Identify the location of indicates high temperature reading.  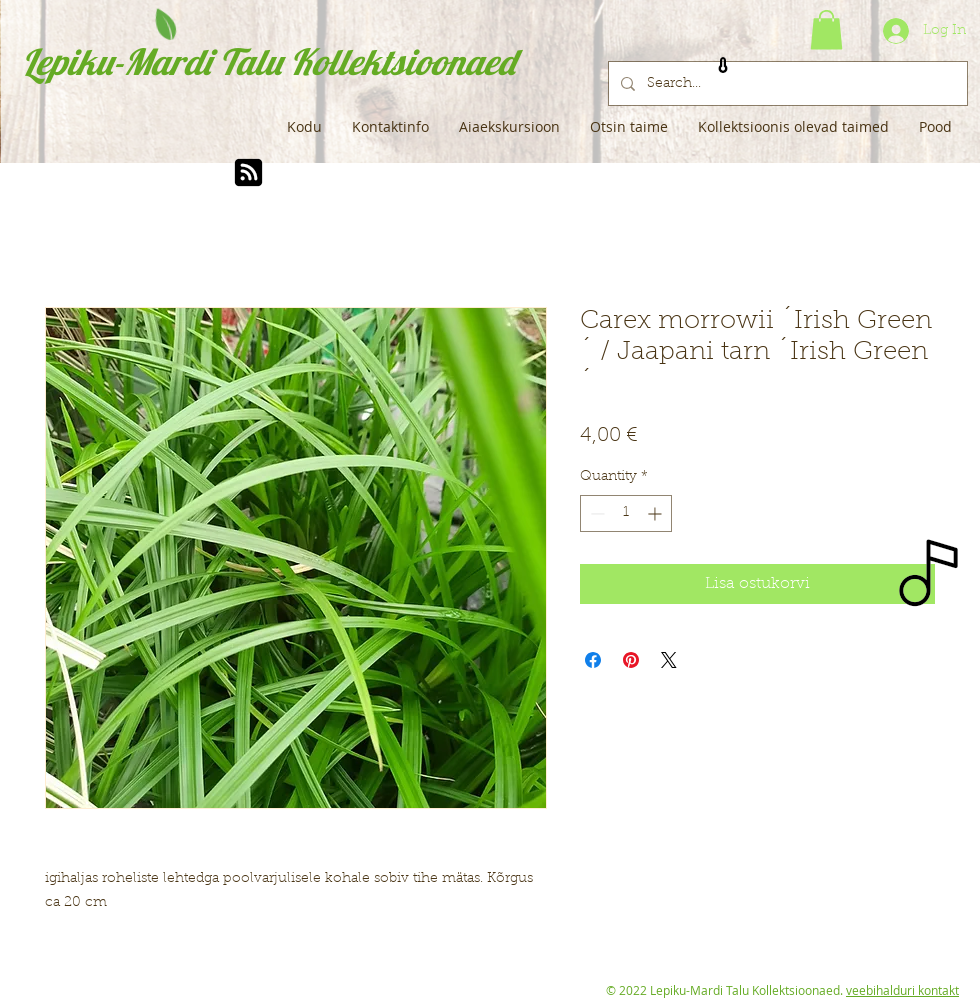
(723, 65).